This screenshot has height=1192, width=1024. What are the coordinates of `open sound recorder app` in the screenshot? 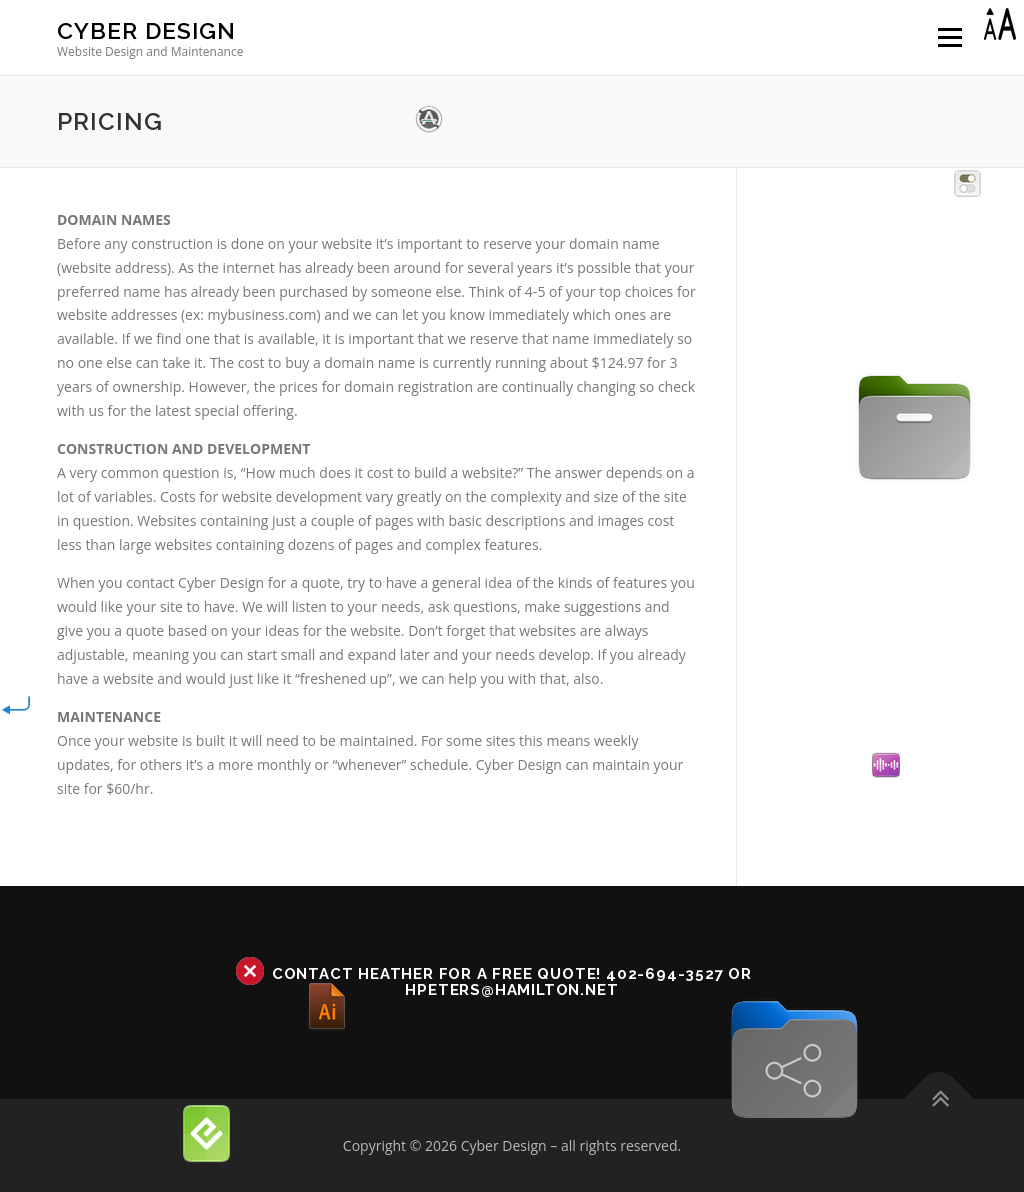 It's located at (886, 765).